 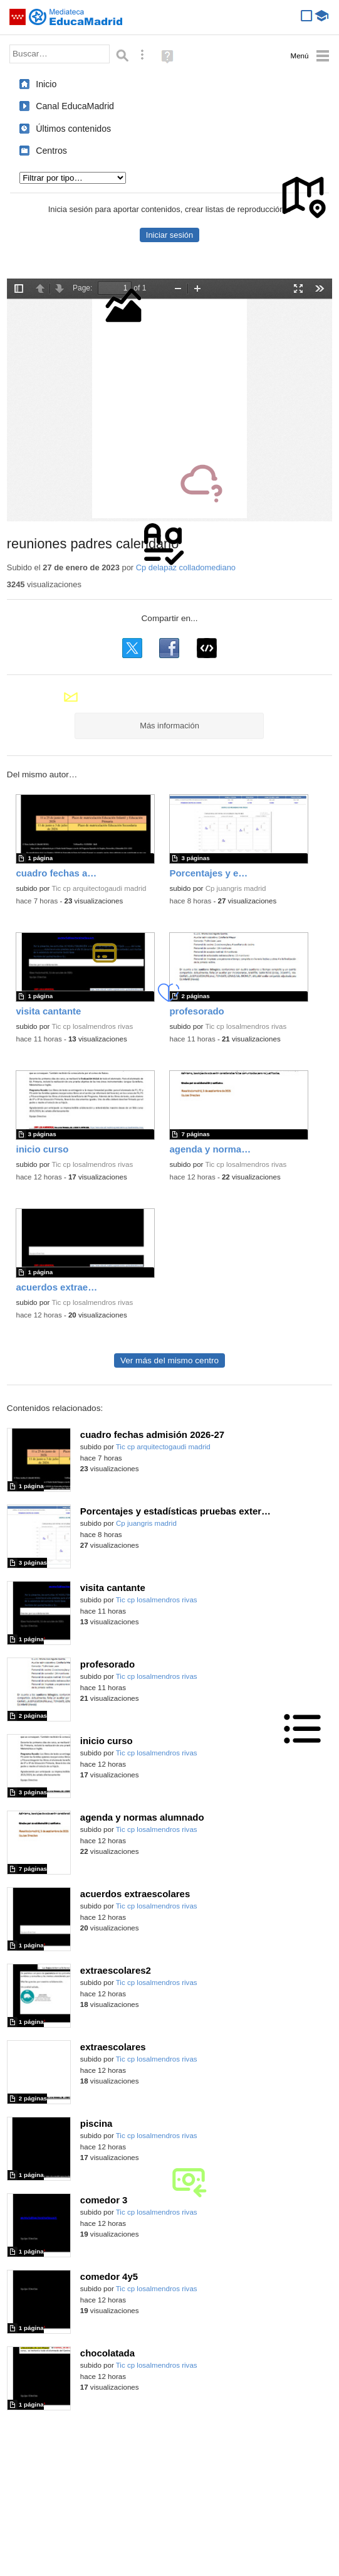 What do you see at coordinates (169, 992) in the screenshot?
I see `indicates partial like or favorite status` at bounding box center [169, 992].